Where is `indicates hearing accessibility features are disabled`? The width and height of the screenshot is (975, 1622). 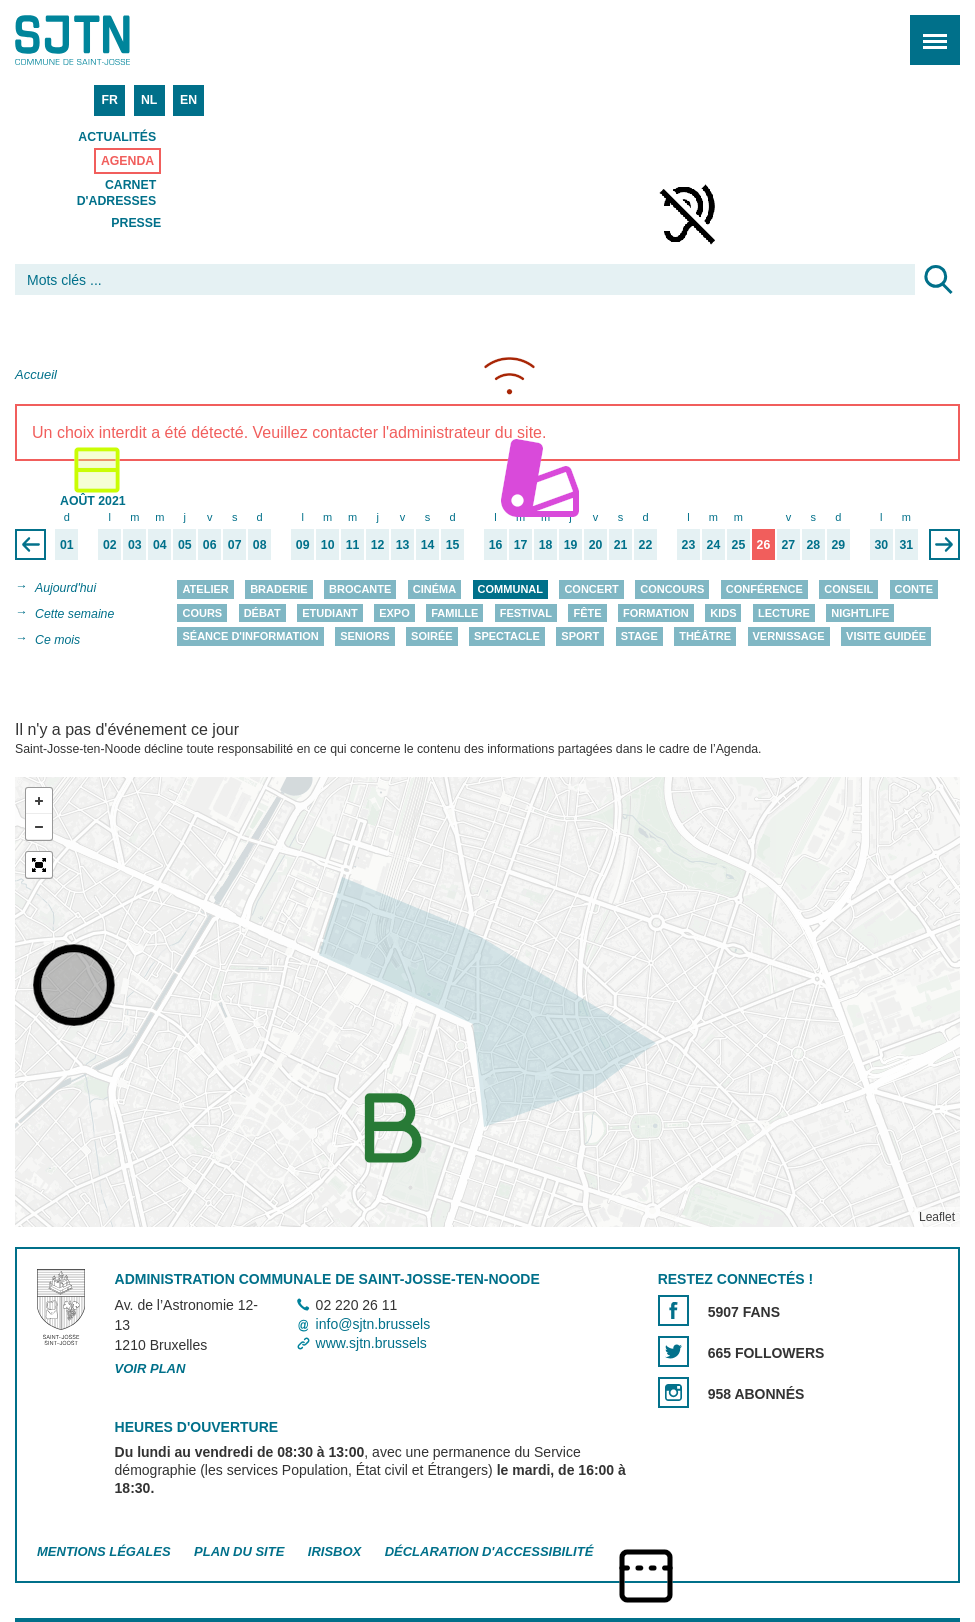
indicates hearing accessibility features are disabled is located at coordinates (689, 214).